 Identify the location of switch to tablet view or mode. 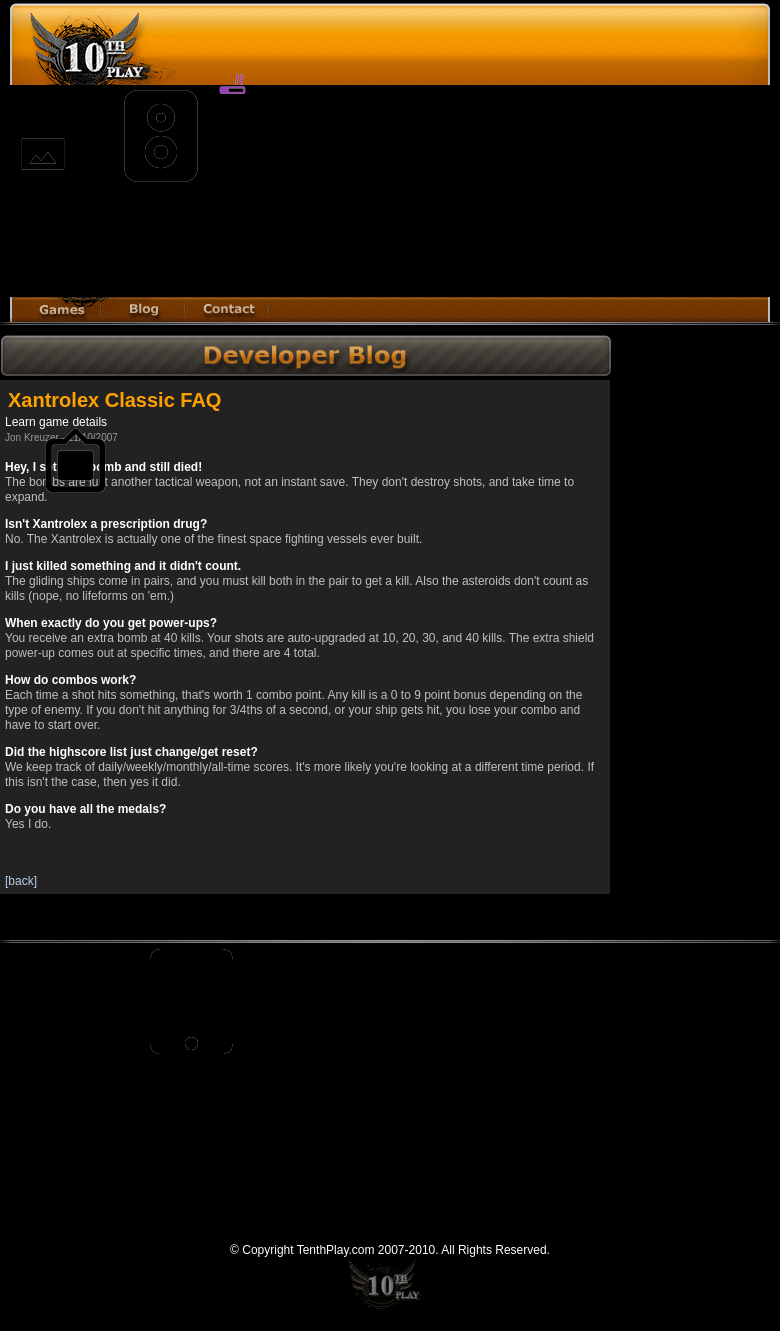
(193, 1001).